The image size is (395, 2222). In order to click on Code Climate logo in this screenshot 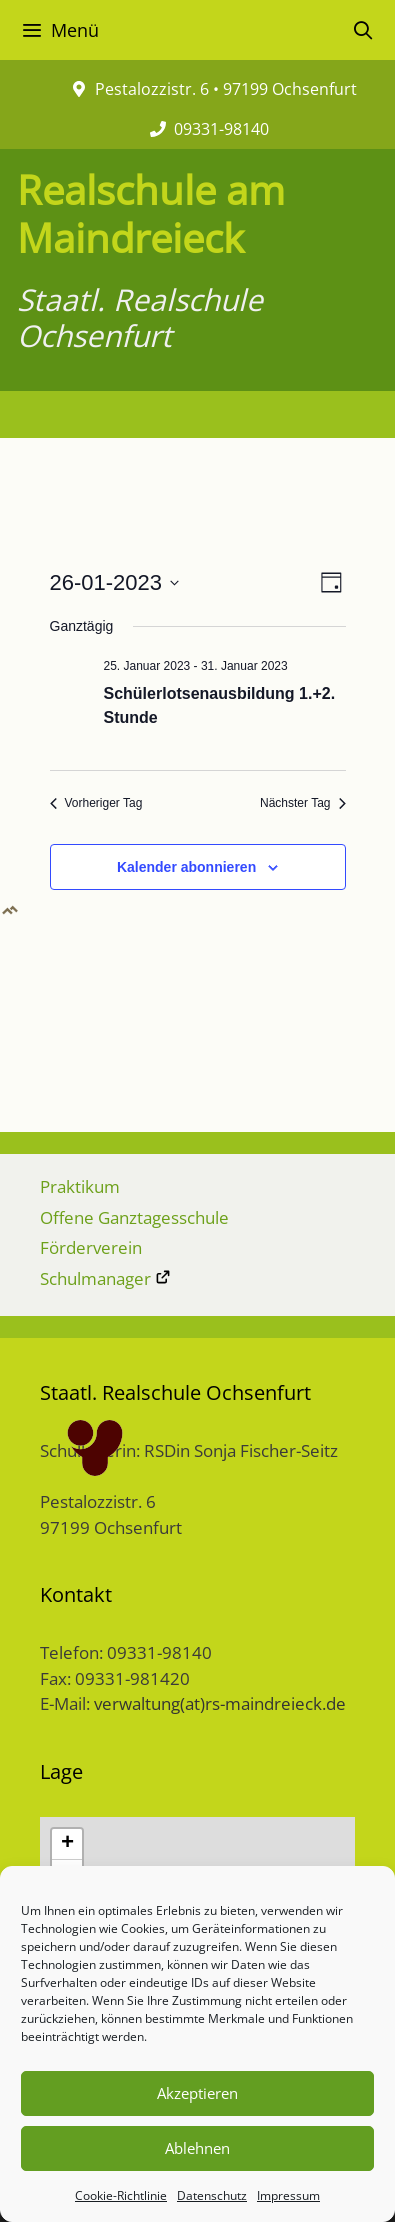, I will do `click(10, 910)`.